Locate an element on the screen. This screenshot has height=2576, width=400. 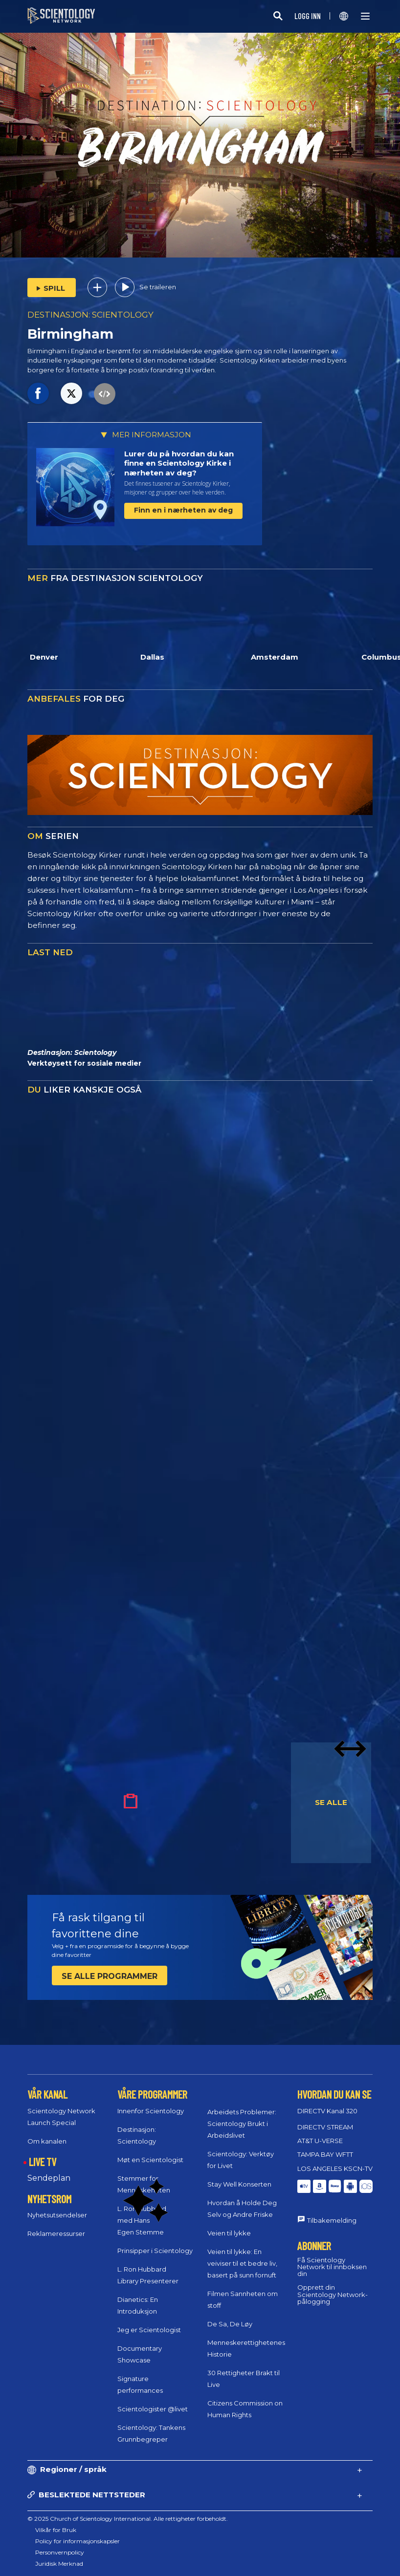
expand content horizontally is located at coordinates (350, 1749).